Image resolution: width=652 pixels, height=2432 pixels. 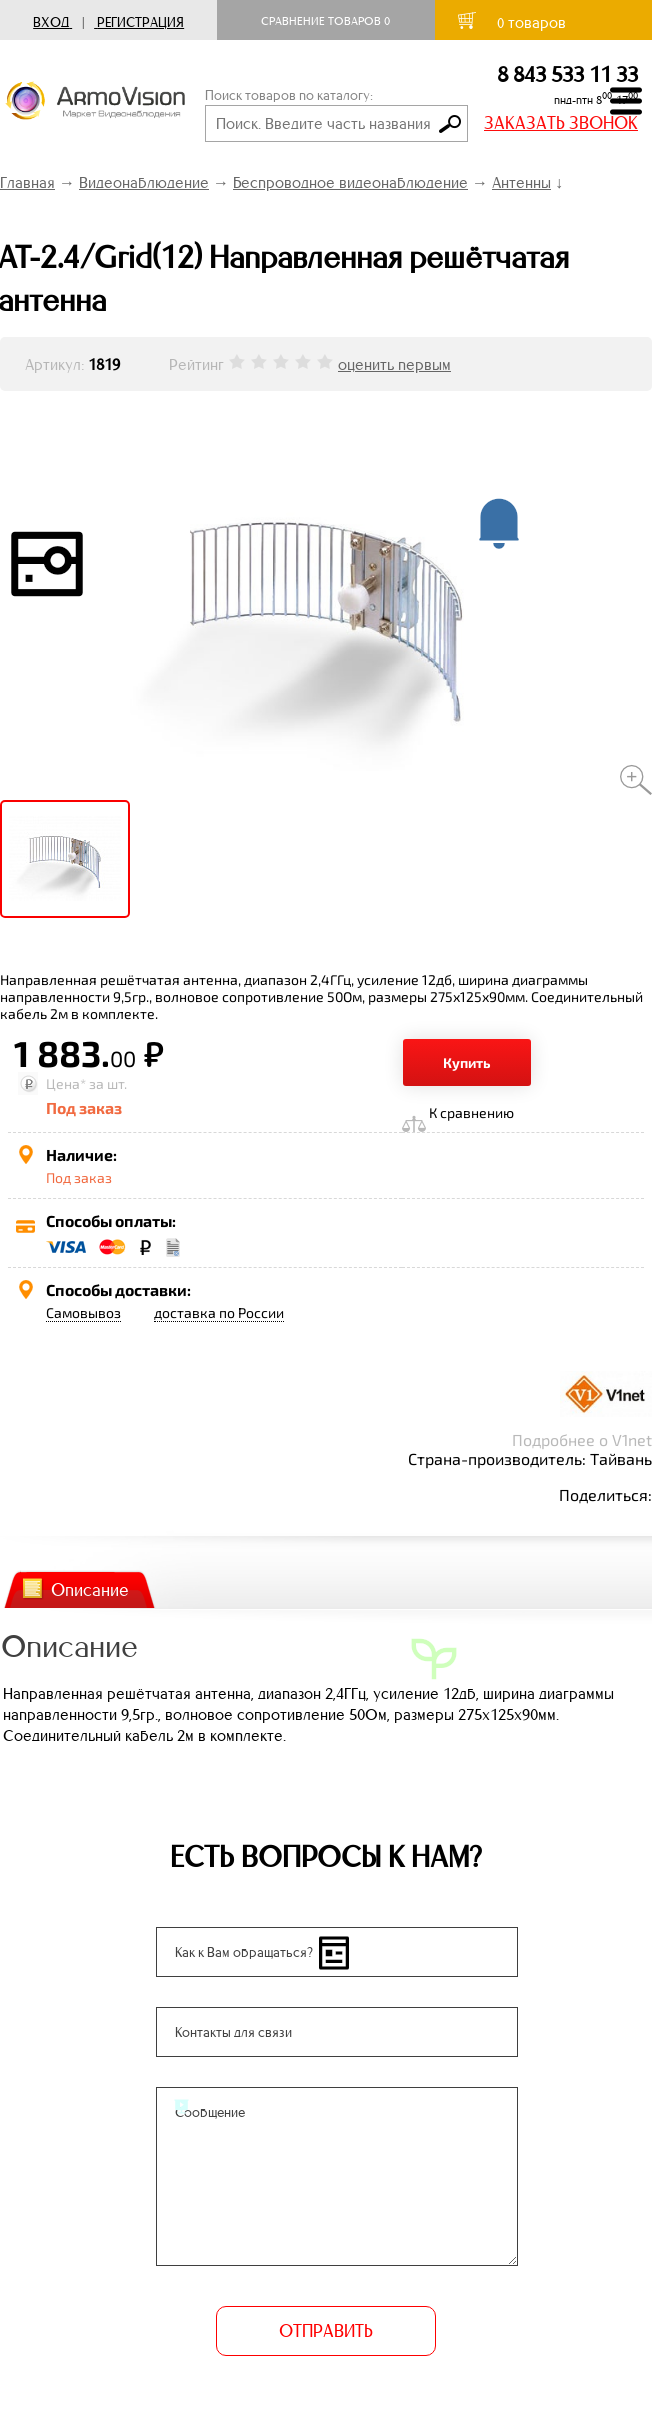 What do you see at coordinates (499, 522) in the screenshot?
I see `view notifications` at bounding box center [499, 522].